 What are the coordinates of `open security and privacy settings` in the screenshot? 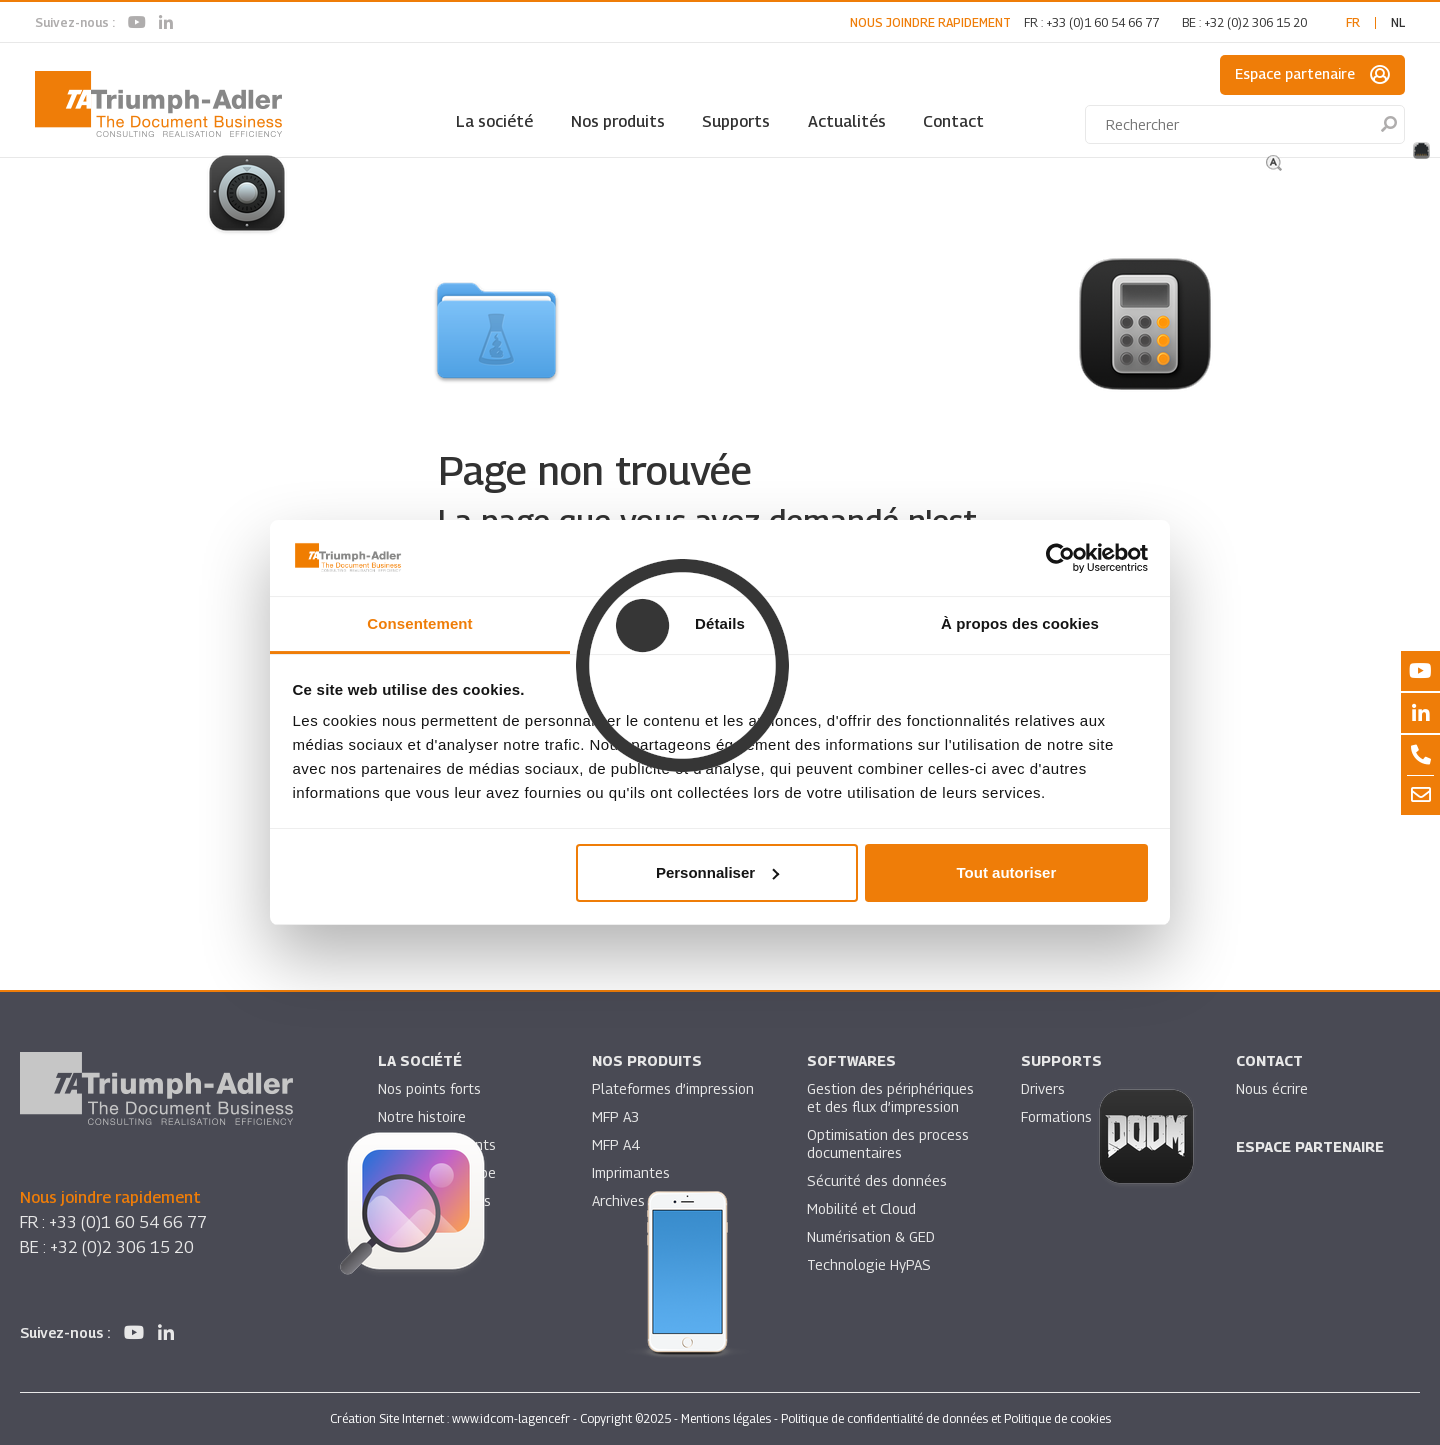 It's located at (247, 193).